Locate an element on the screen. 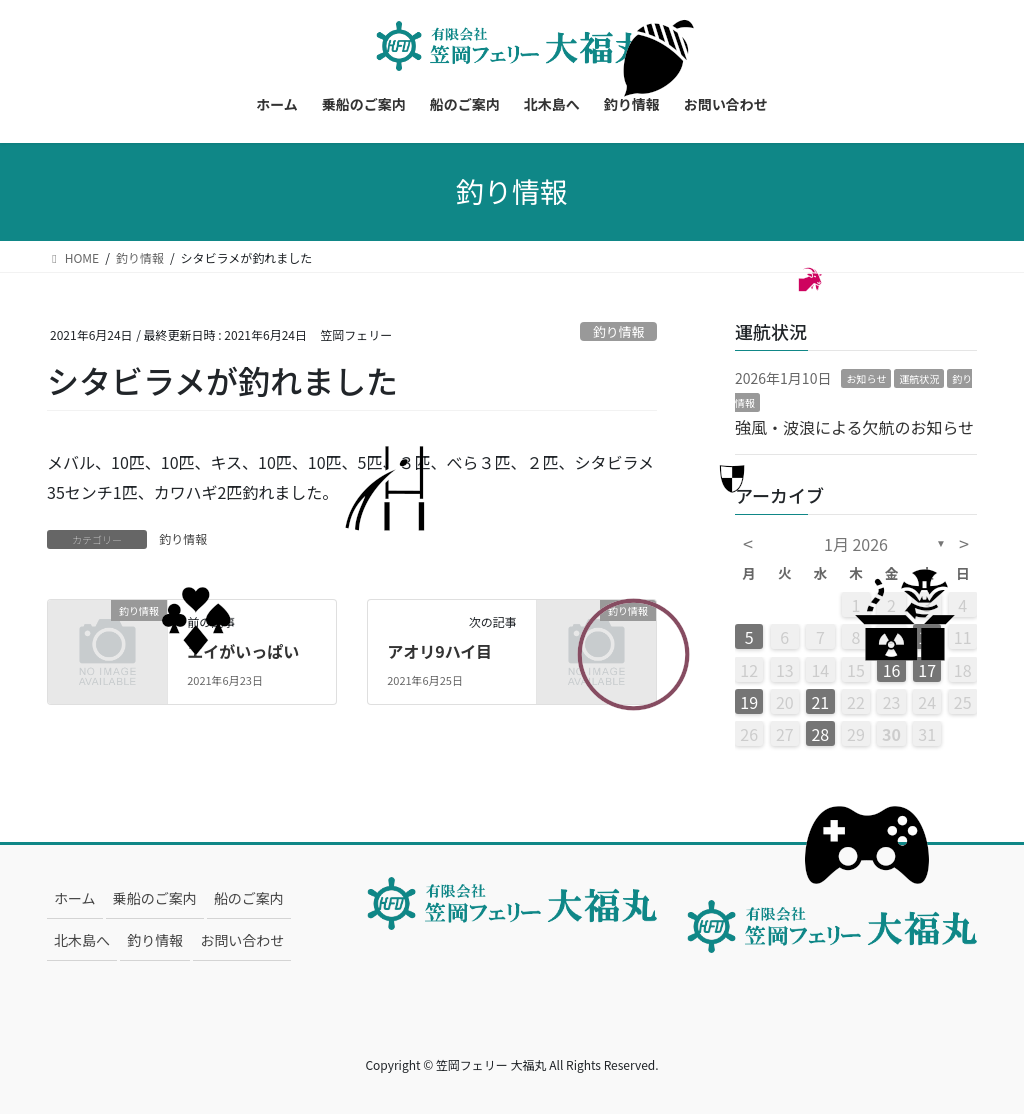 The height and width of the screenshot is (1114, 1024). access card games or poker section is located at coordinates (196, 621).